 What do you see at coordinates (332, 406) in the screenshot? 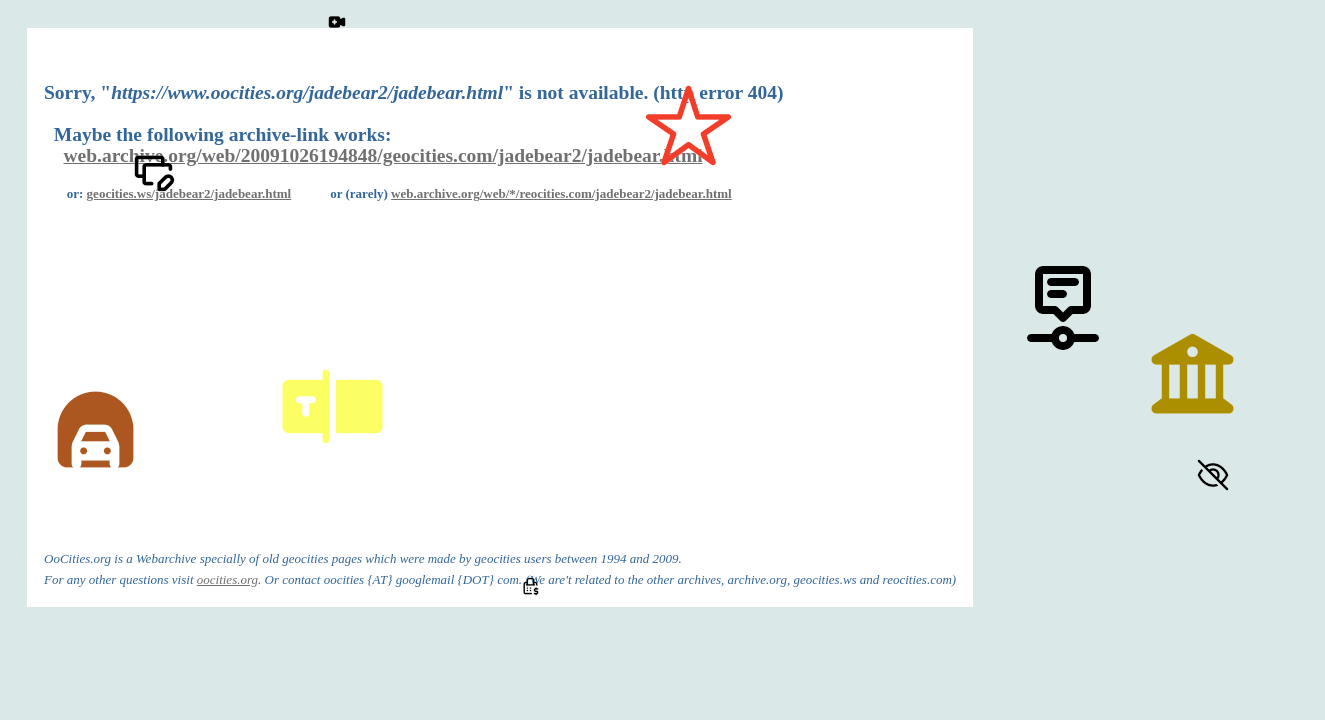
I see `enter text in an input field` at bounding box center [332, 406].